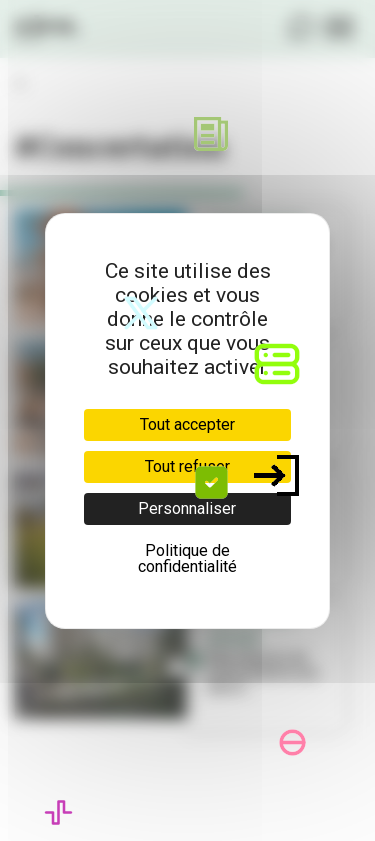  What do you see at coordinates (211, 482) in the screenshot?
I see `mark task as complete` at bounding box center [211, 482].